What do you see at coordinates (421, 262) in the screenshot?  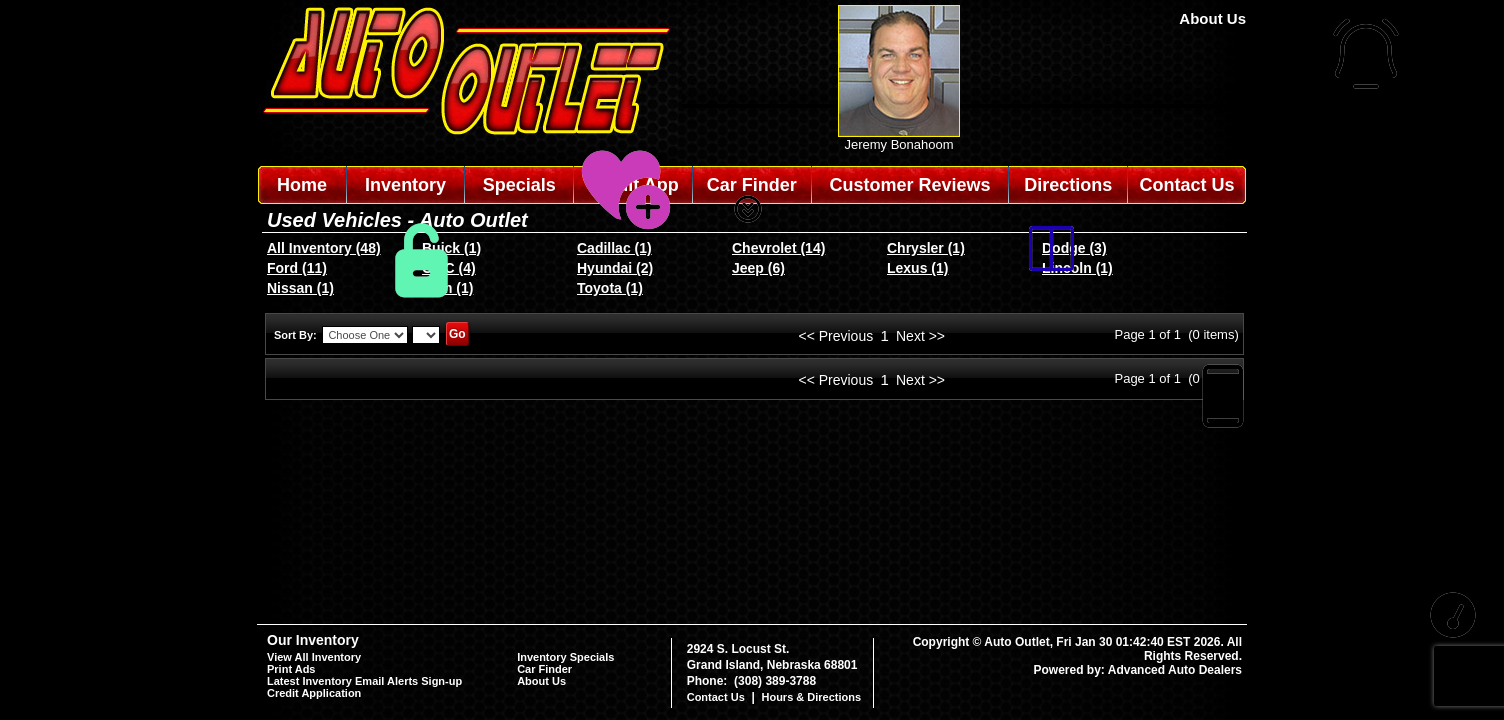 I see `unlock a secured item or feature` at bounding box center [421, 262].